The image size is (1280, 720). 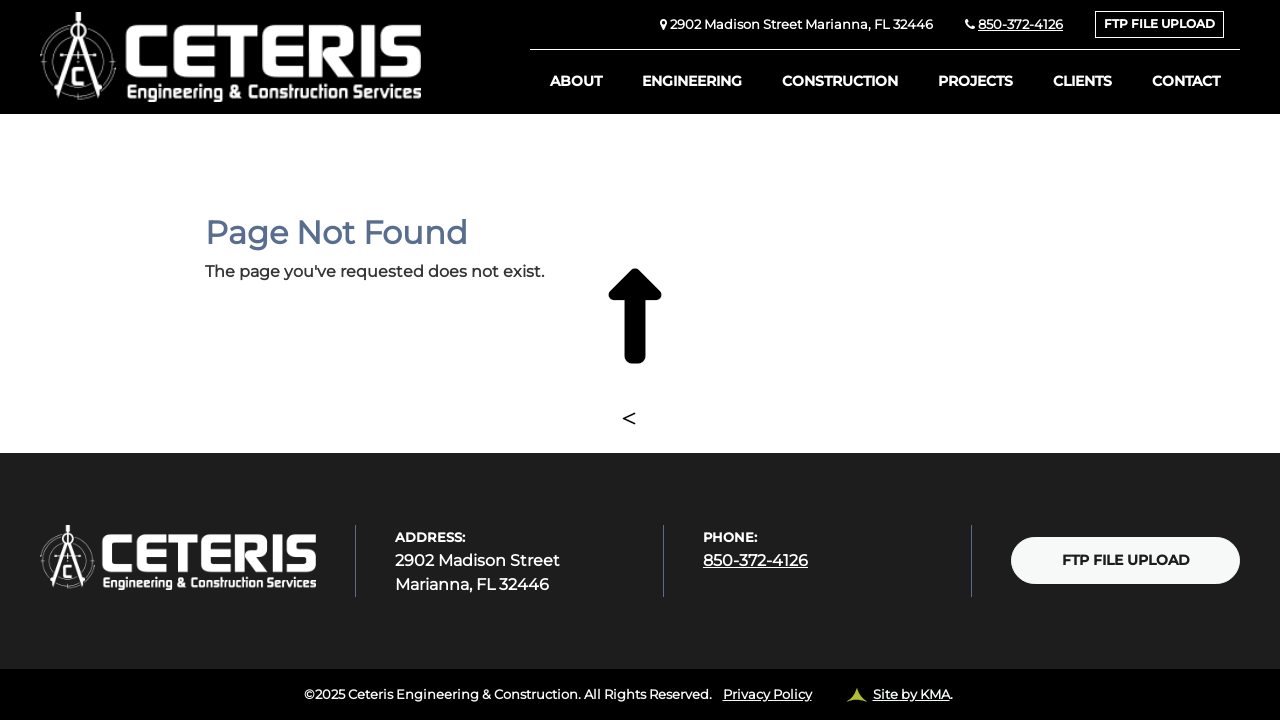 I want to click on scroll to top of page, so click(x=635, y=316).